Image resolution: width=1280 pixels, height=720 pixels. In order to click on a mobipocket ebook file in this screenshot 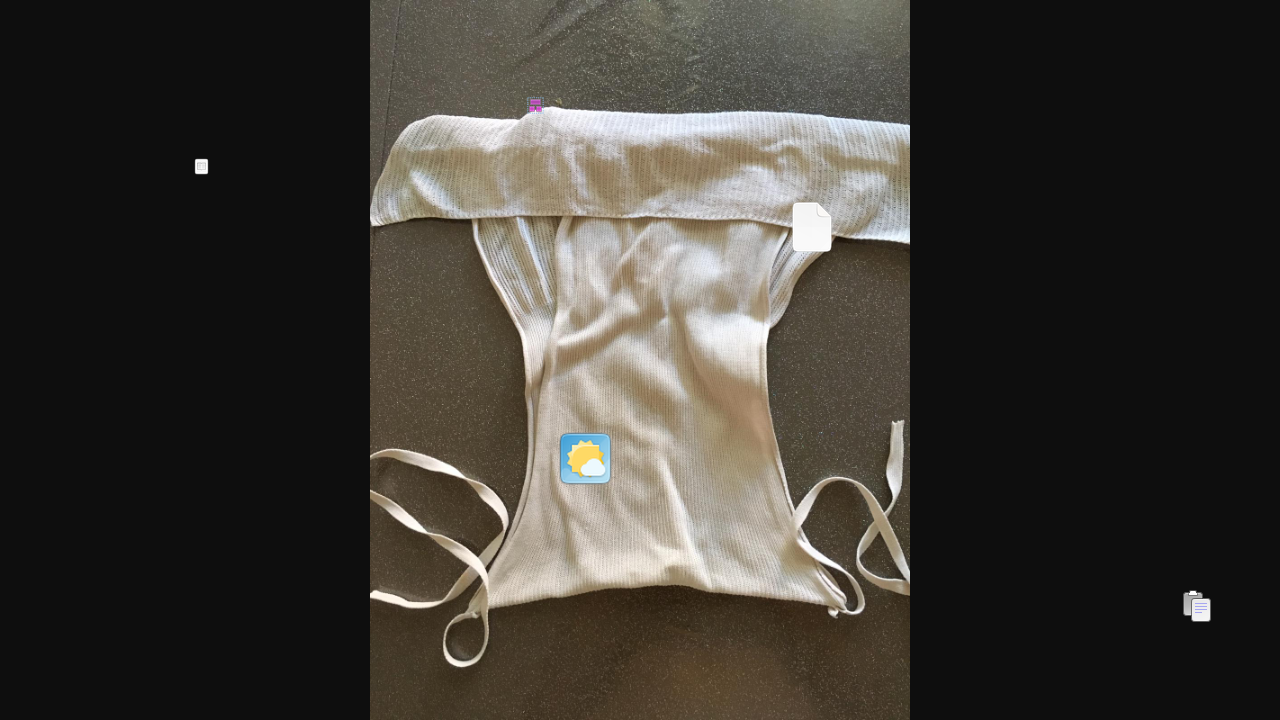, I will do `click(201, 166)`.